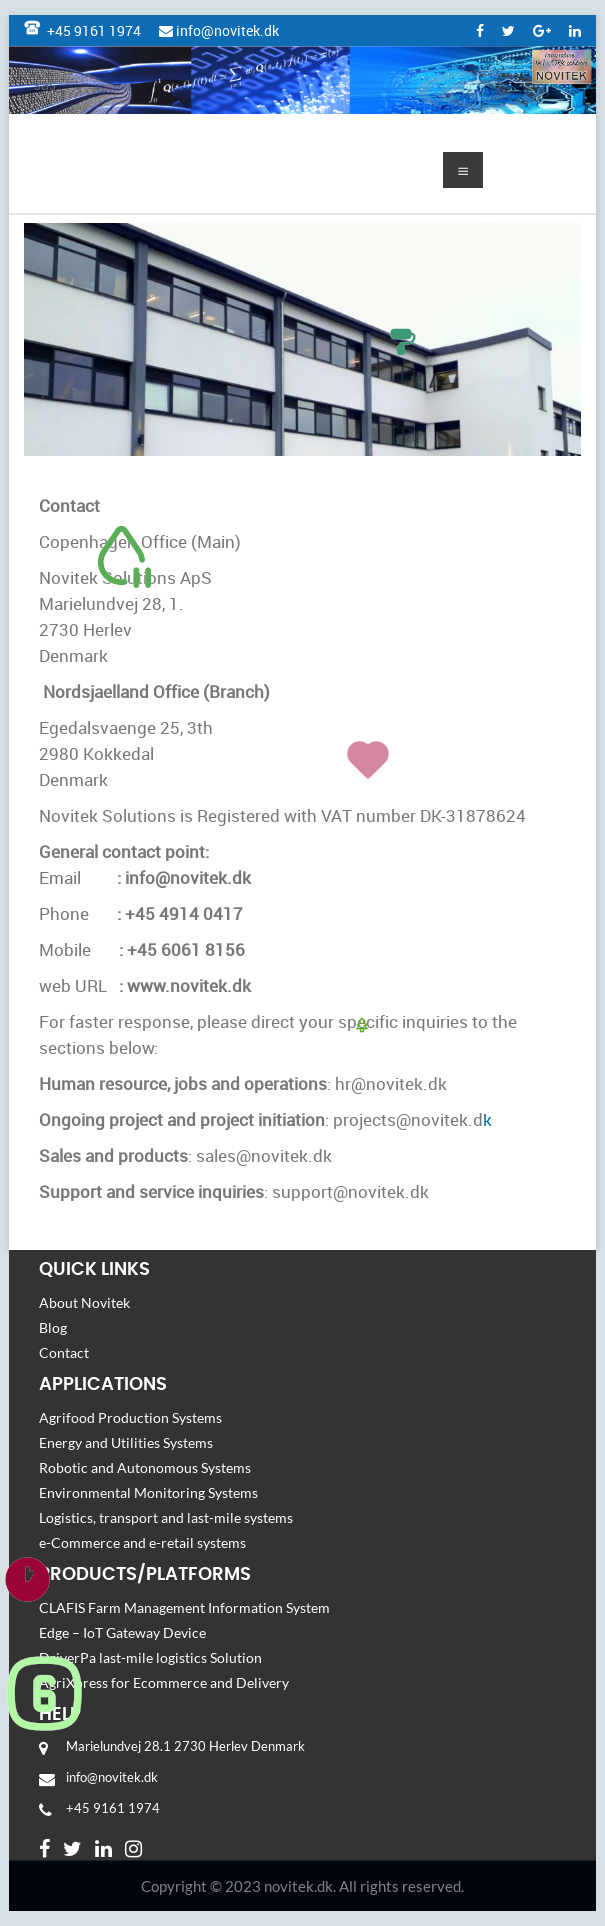 The height and width of the screenshot is (1926, 605). Describe the element at coordinates (362, 1025) in the screenshot. I see `indicates holiday or seasonal content` at that location.